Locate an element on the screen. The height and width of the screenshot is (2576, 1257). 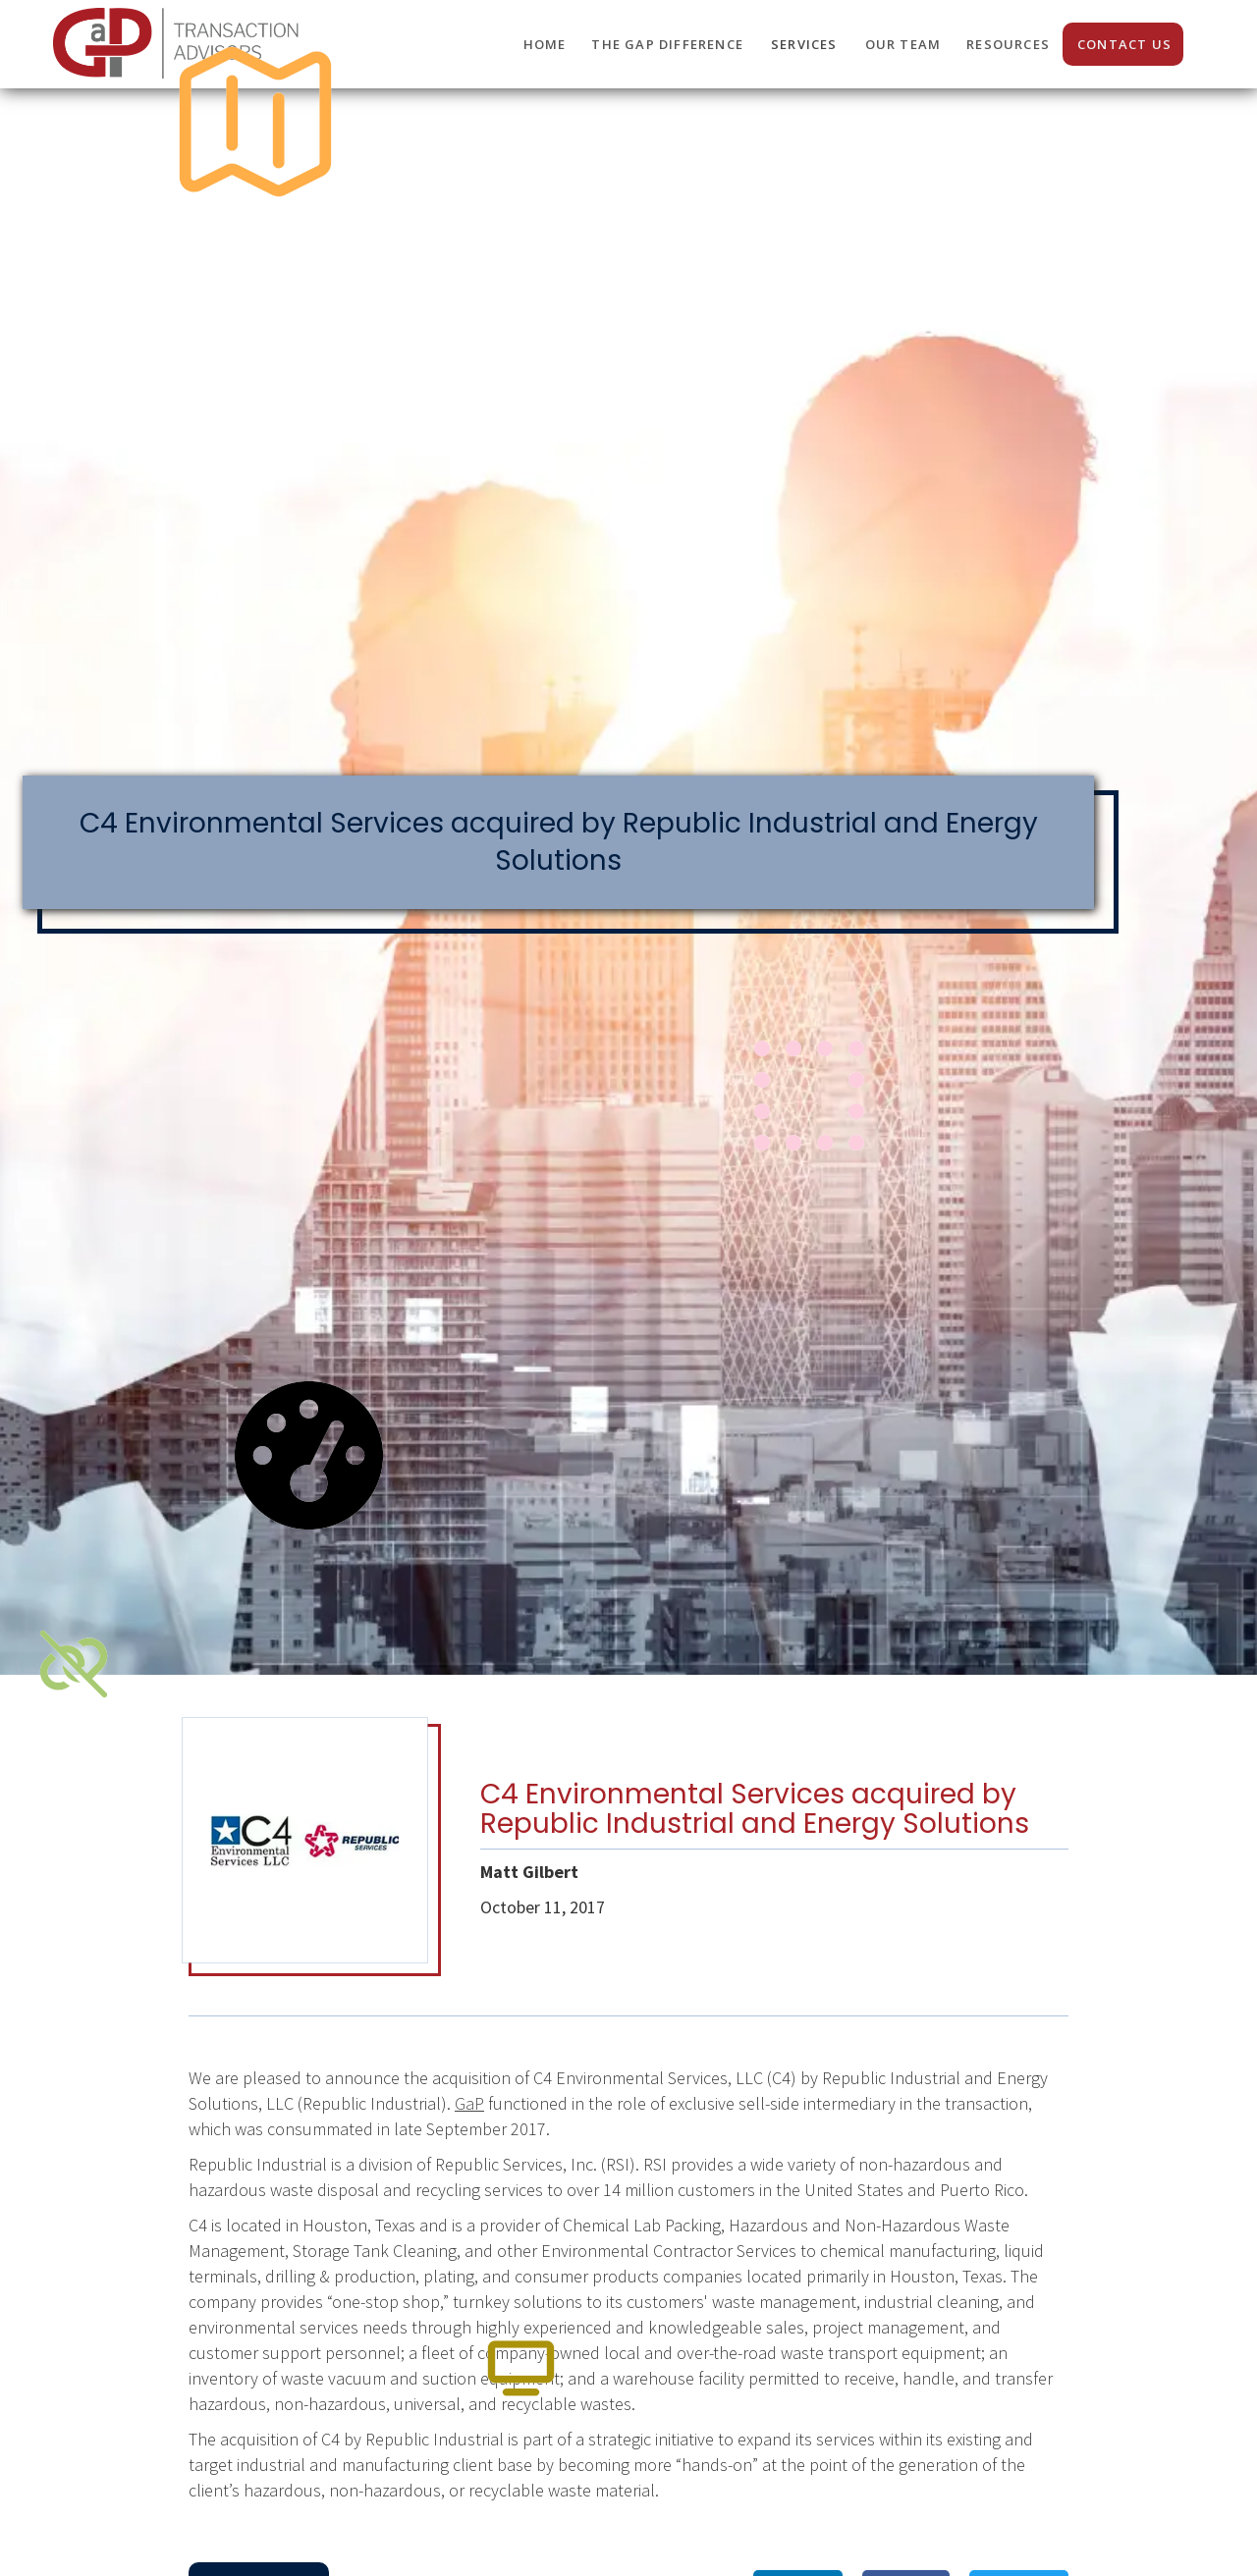
view map or navigation is located at coordinates (255, 122).